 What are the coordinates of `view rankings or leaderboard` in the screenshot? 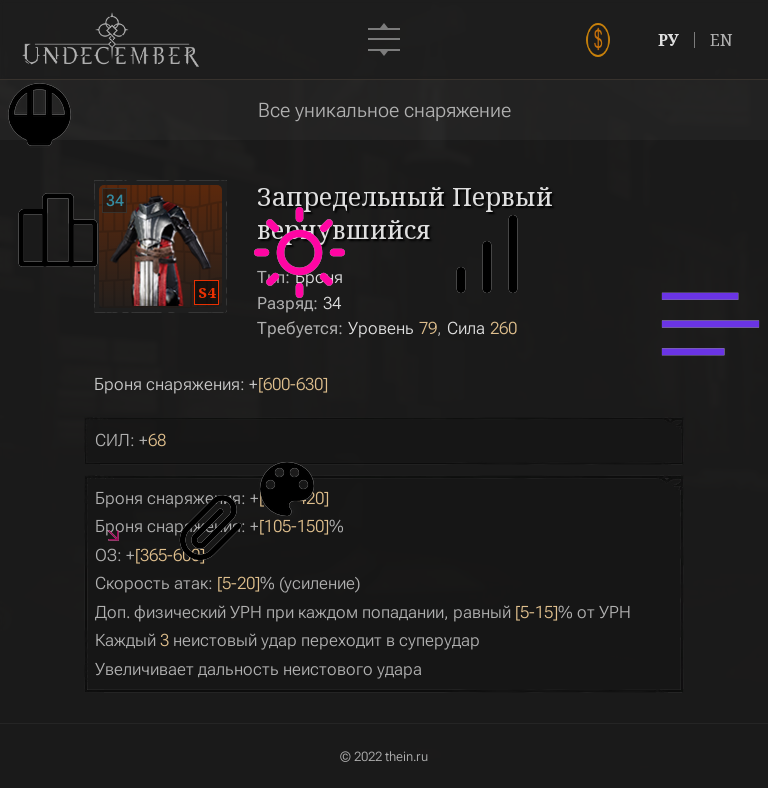 It's located at (58, 230).